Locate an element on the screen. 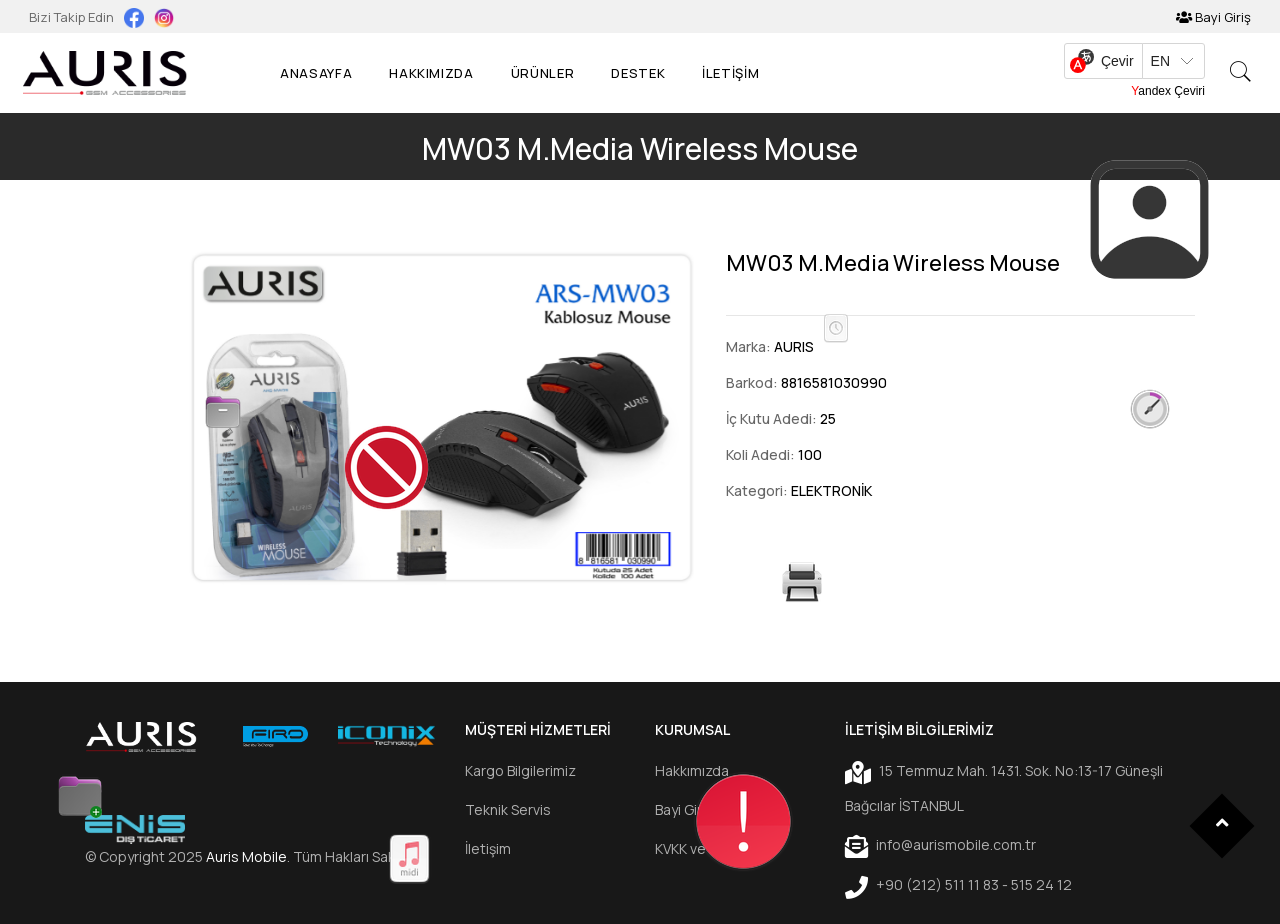 The width and height of the screenshot is (1280, 924). access printer settings and preferences is located at coordinates (802, 582).